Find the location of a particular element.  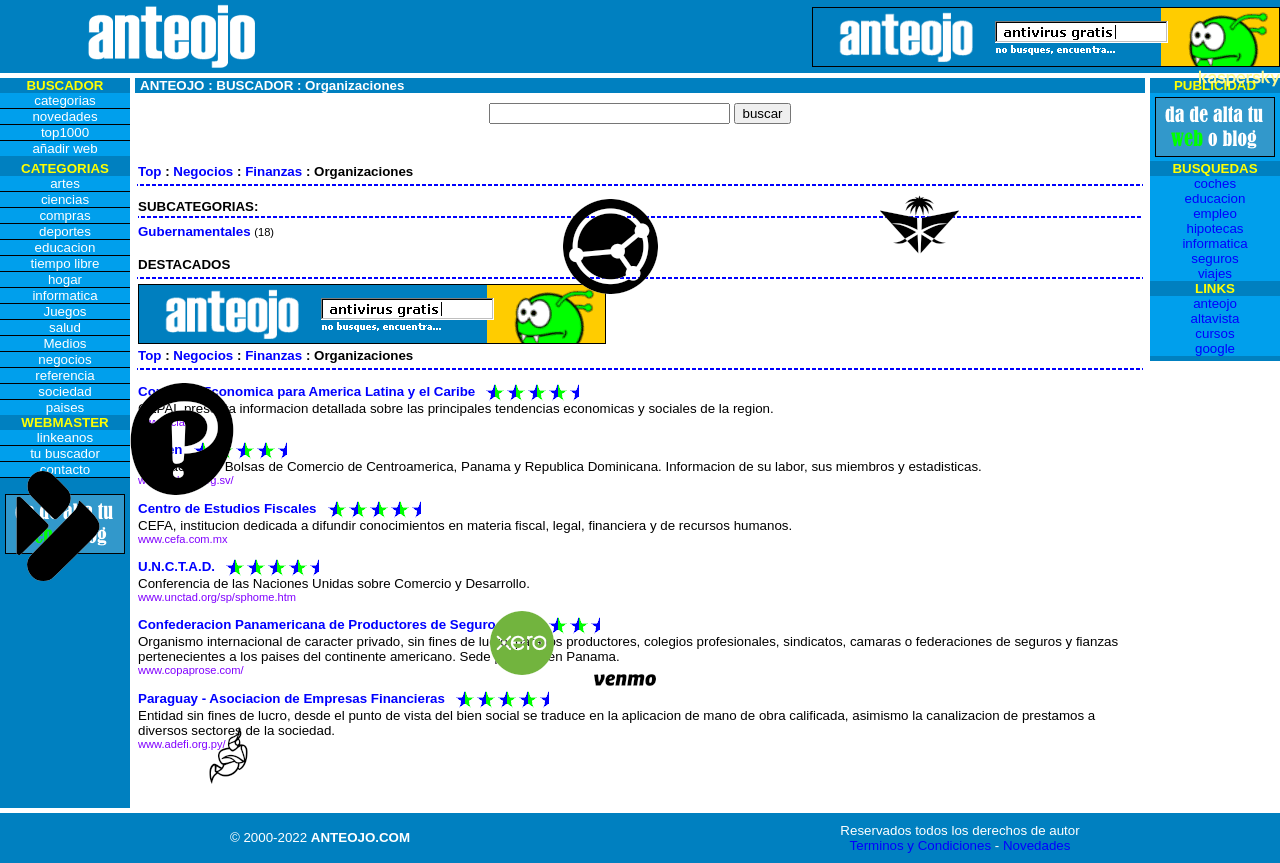

open jitsi video conferencing app is located at coordinates (228, 755).